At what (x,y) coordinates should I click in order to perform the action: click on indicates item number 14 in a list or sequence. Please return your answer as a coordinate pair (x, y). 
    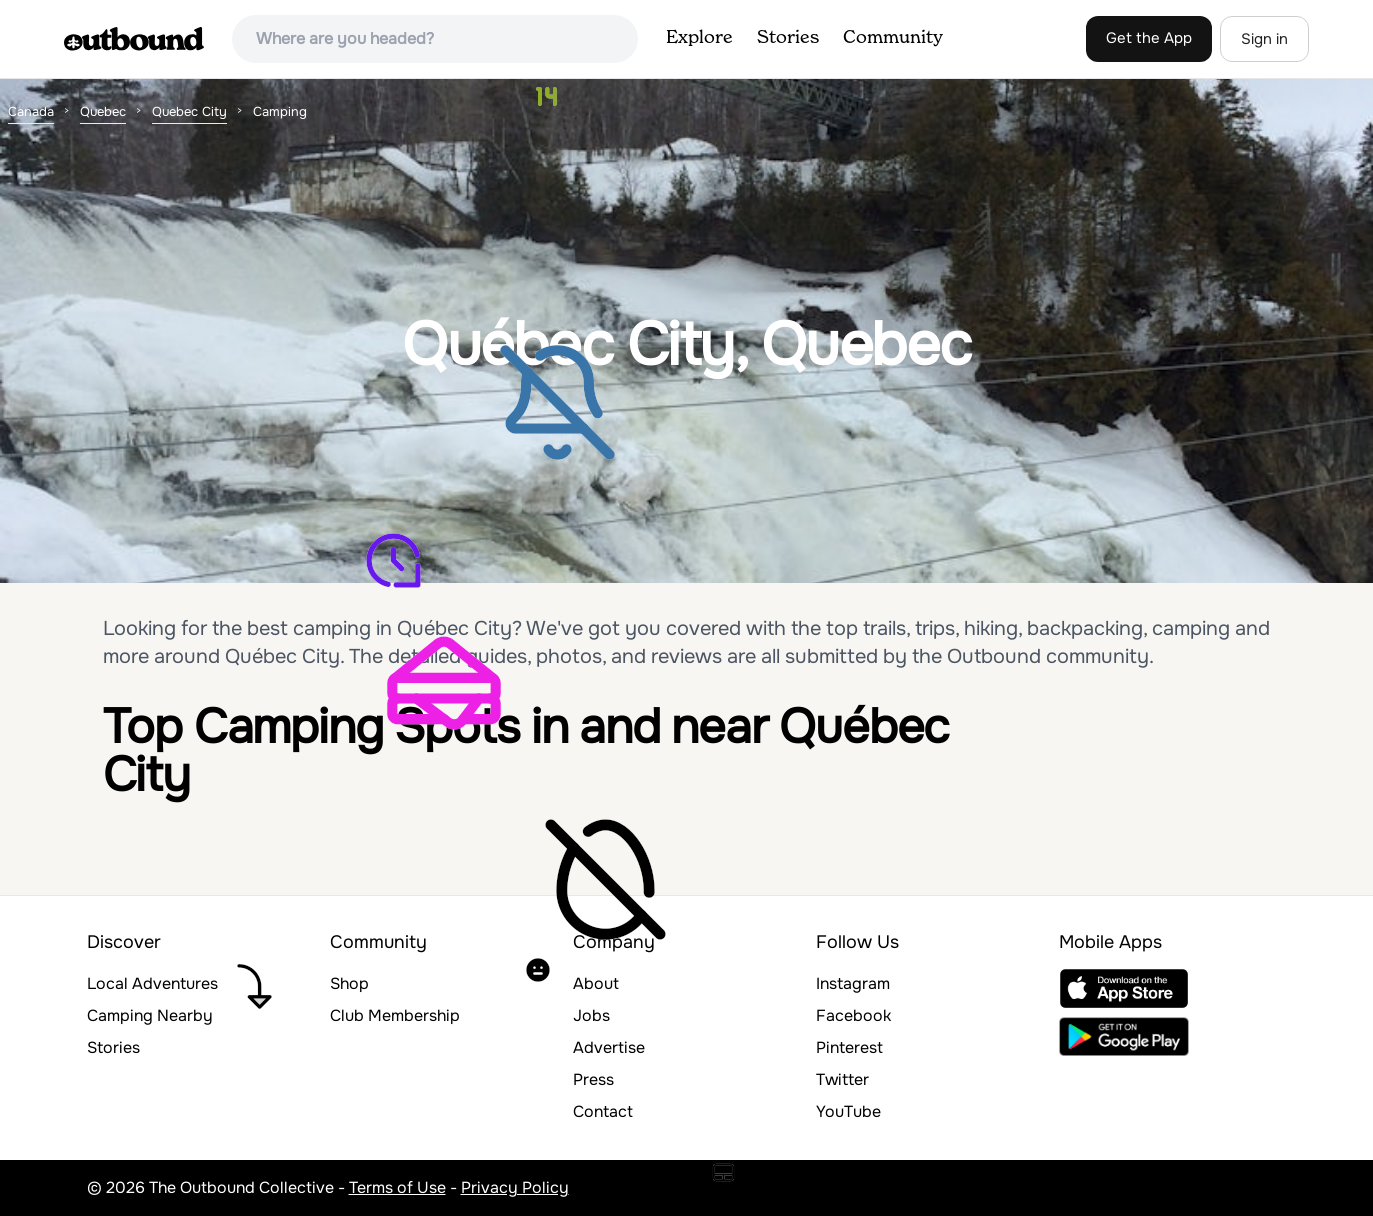
    Looking at the image, I should click on (545, 96).